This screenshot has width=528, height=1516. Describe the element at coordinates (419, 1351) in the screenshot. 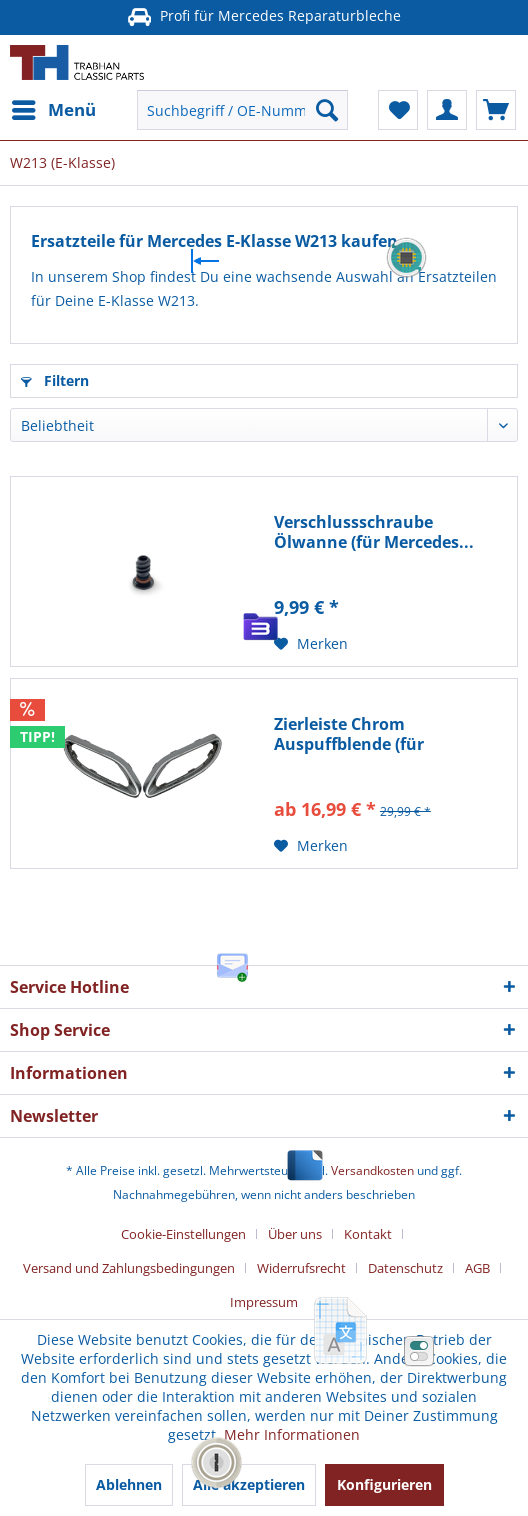

I see `open gnome tweaks settings` at that location.